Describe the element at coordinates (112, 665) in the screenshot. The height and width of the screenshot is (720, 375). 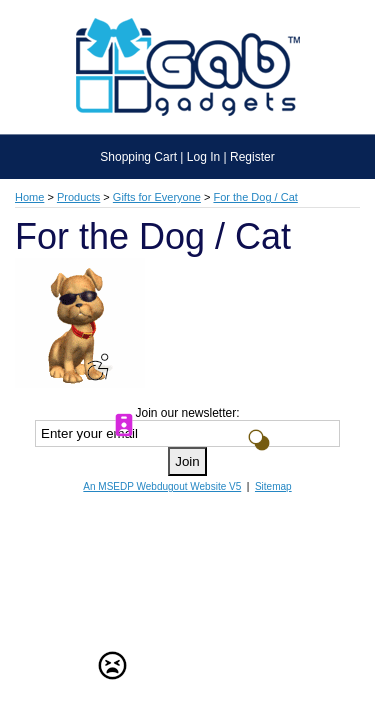
I see `indicates user fatigue or exhaustion status` at that location.